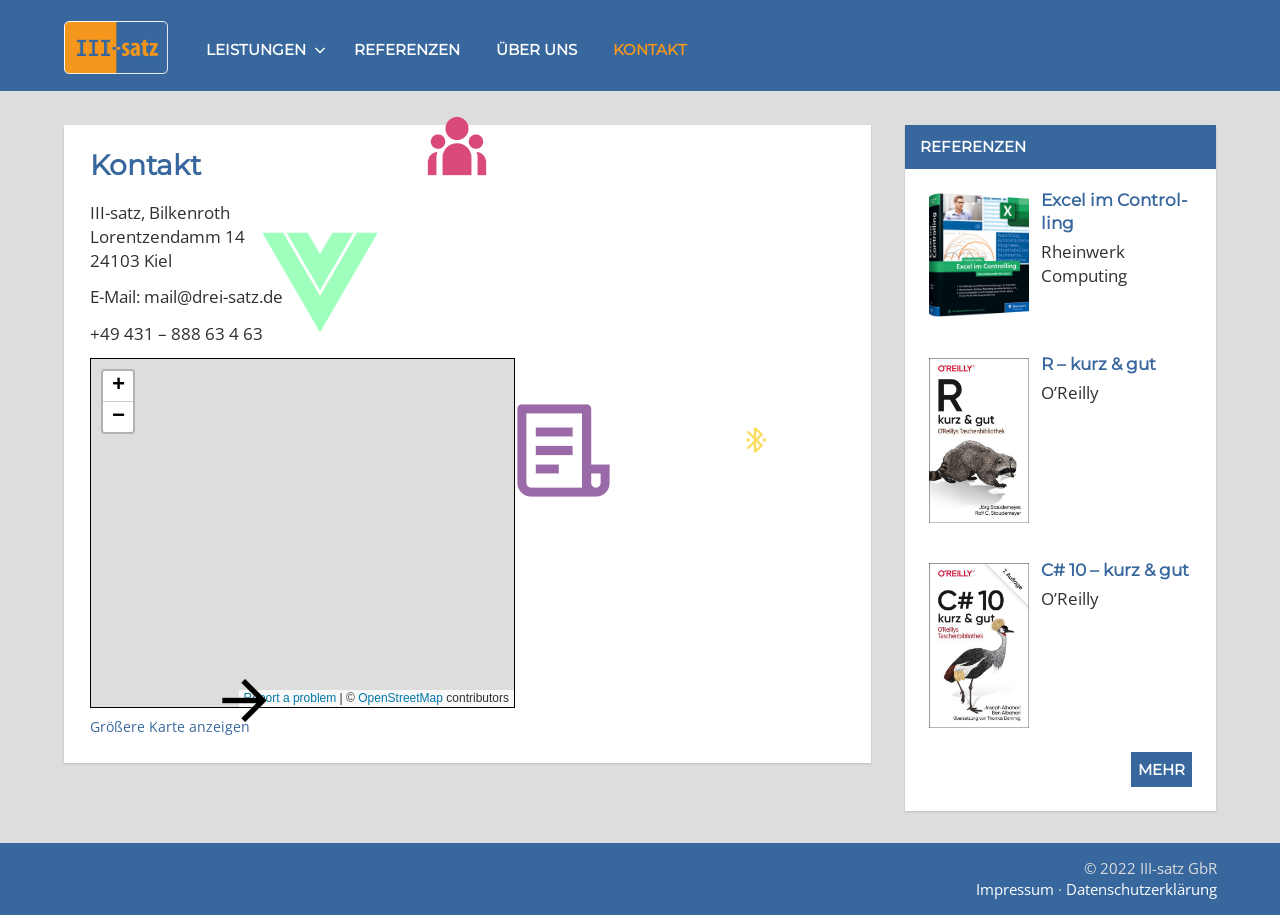 The width and height of the screenshot is (1280, 915). What do you see at coordinates (244, 700) in the screenshot?
I see `navigate to the next item or screen` at bounding box center [244, 700].